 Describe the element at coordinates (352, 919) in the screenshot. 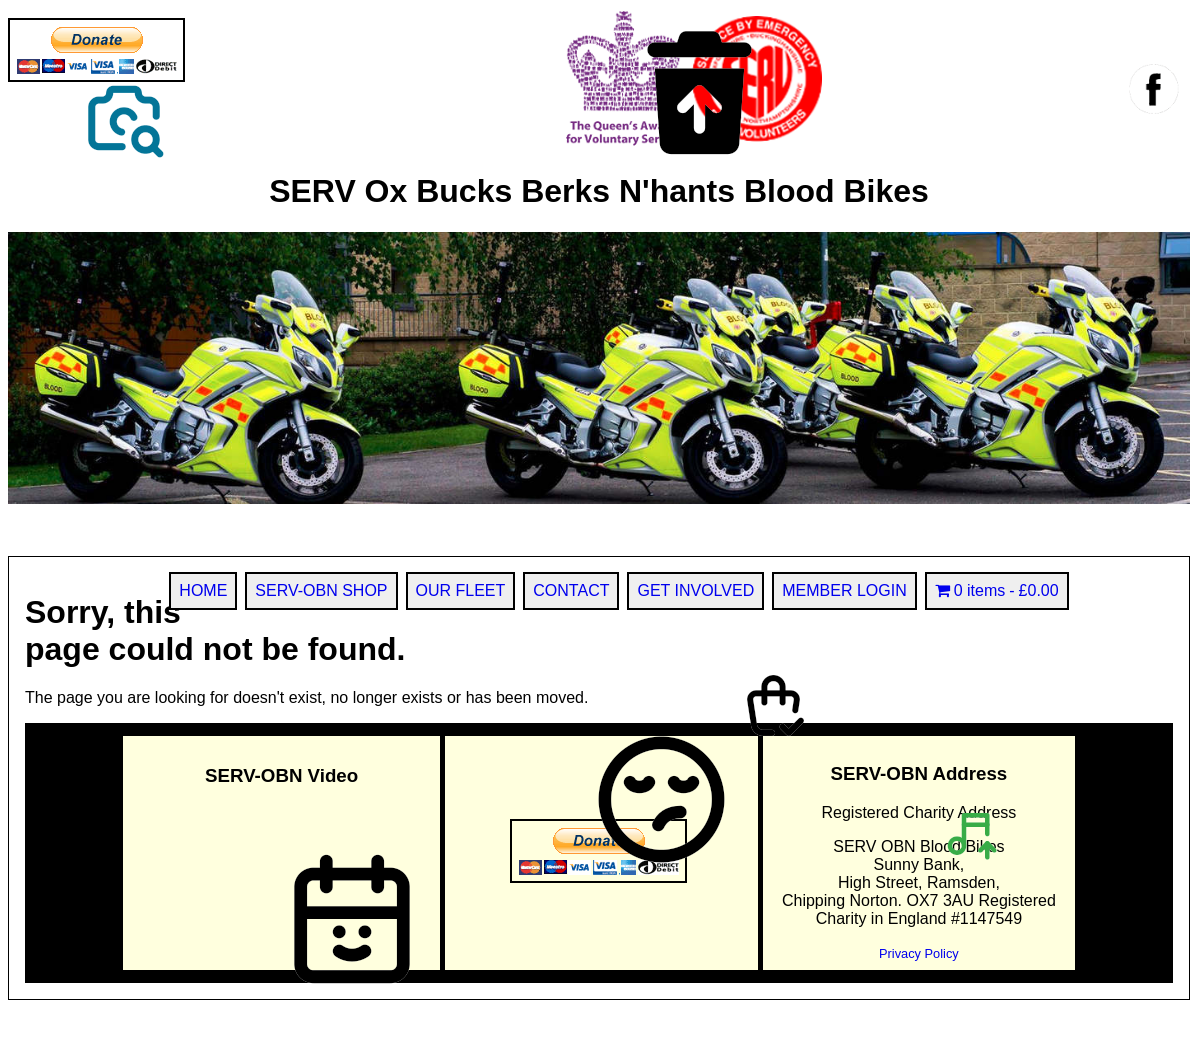

I see `view upcoming fun events or celebrations` at that location.